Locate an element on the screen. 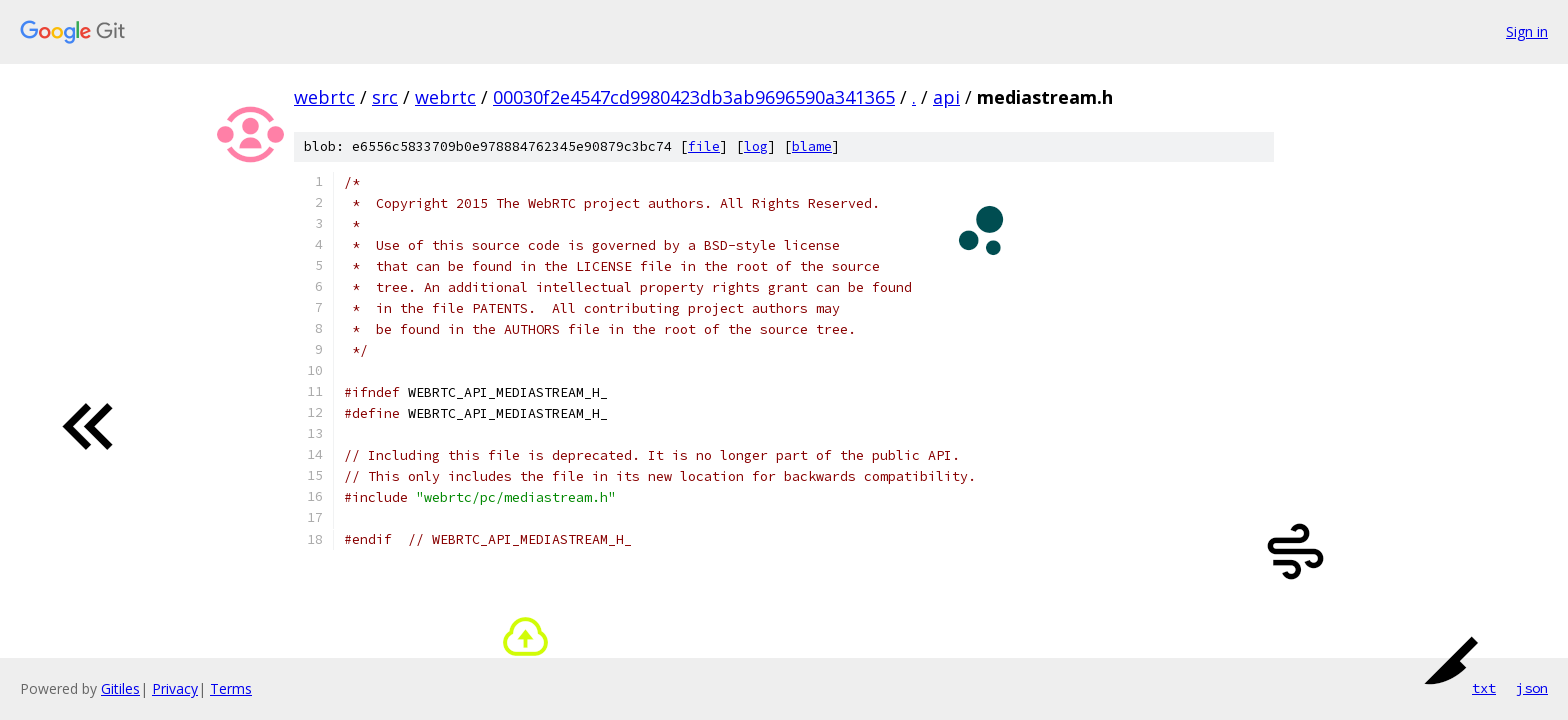 Image resolution: width=1568 pixels, height=720 pixels. upload file to cloud storage is located at coordinates (525, 637).